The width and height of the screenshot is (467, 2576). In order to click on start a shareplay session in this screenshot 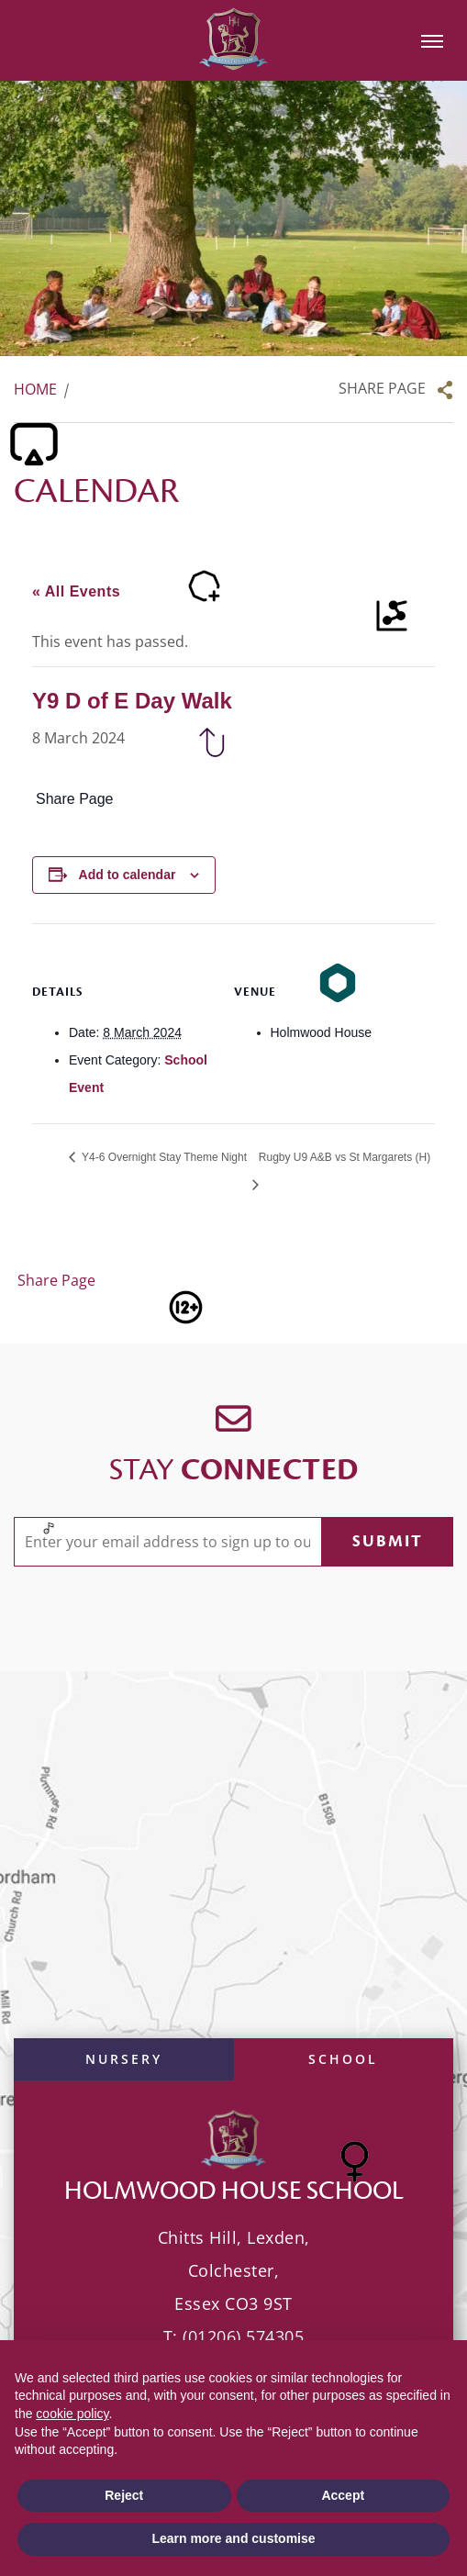, I will do `click(34, 444)`.